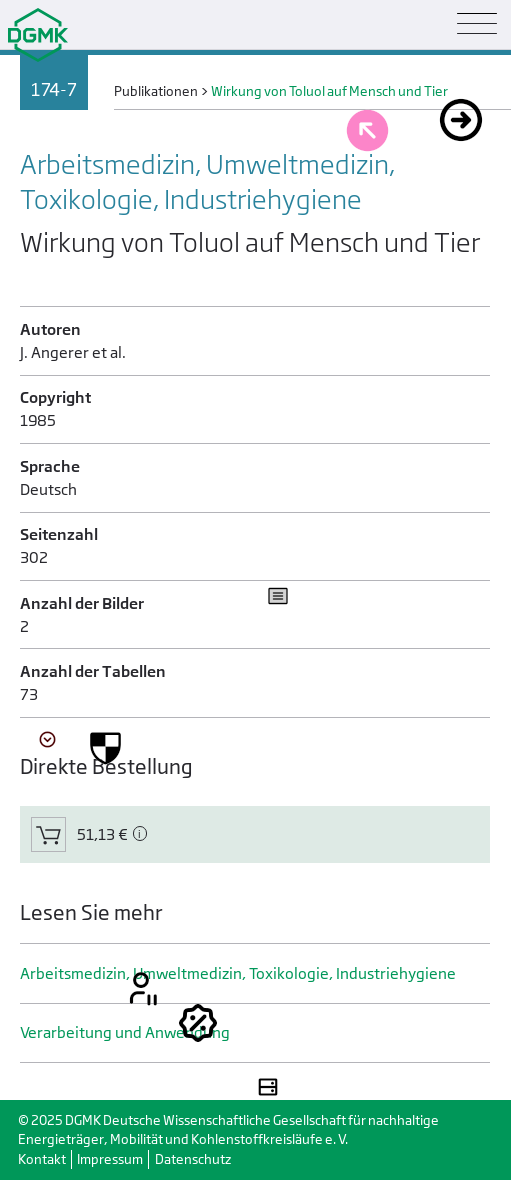  Describe the element at coordinates (47, 739) in the screenshot. I see `expand dropdown menu or section` at that location.